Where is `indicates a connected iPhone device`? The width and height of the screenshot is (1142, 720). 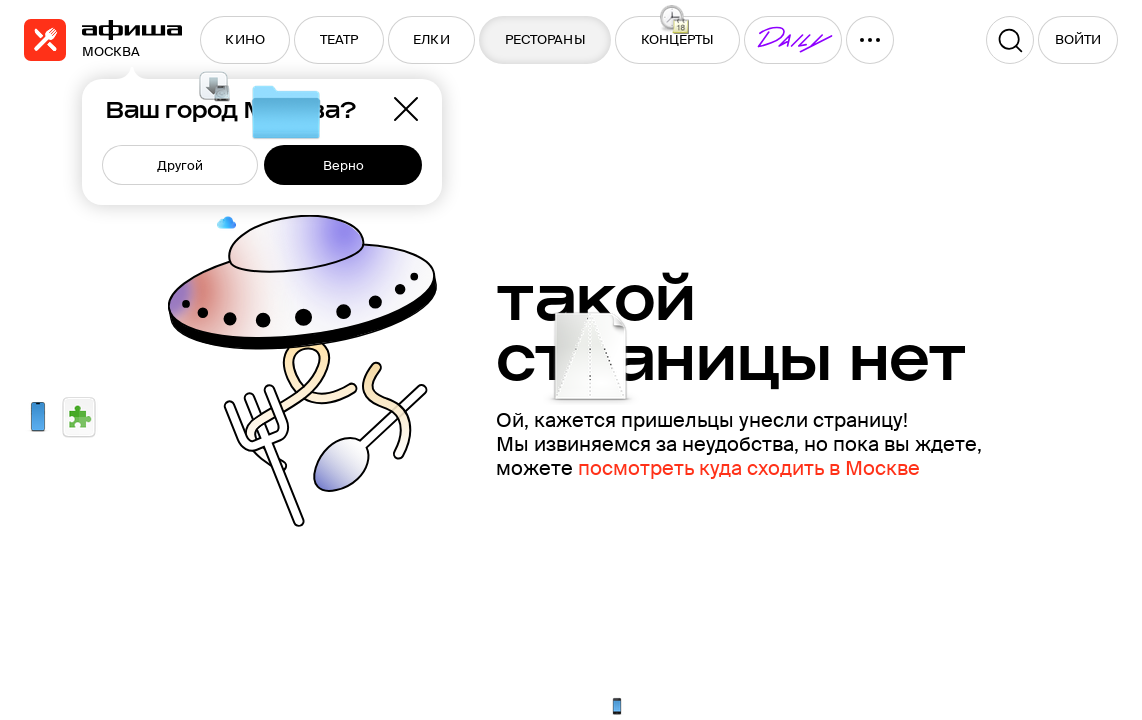
indicates a connected iPhone device is located at coordinates (617, 706).